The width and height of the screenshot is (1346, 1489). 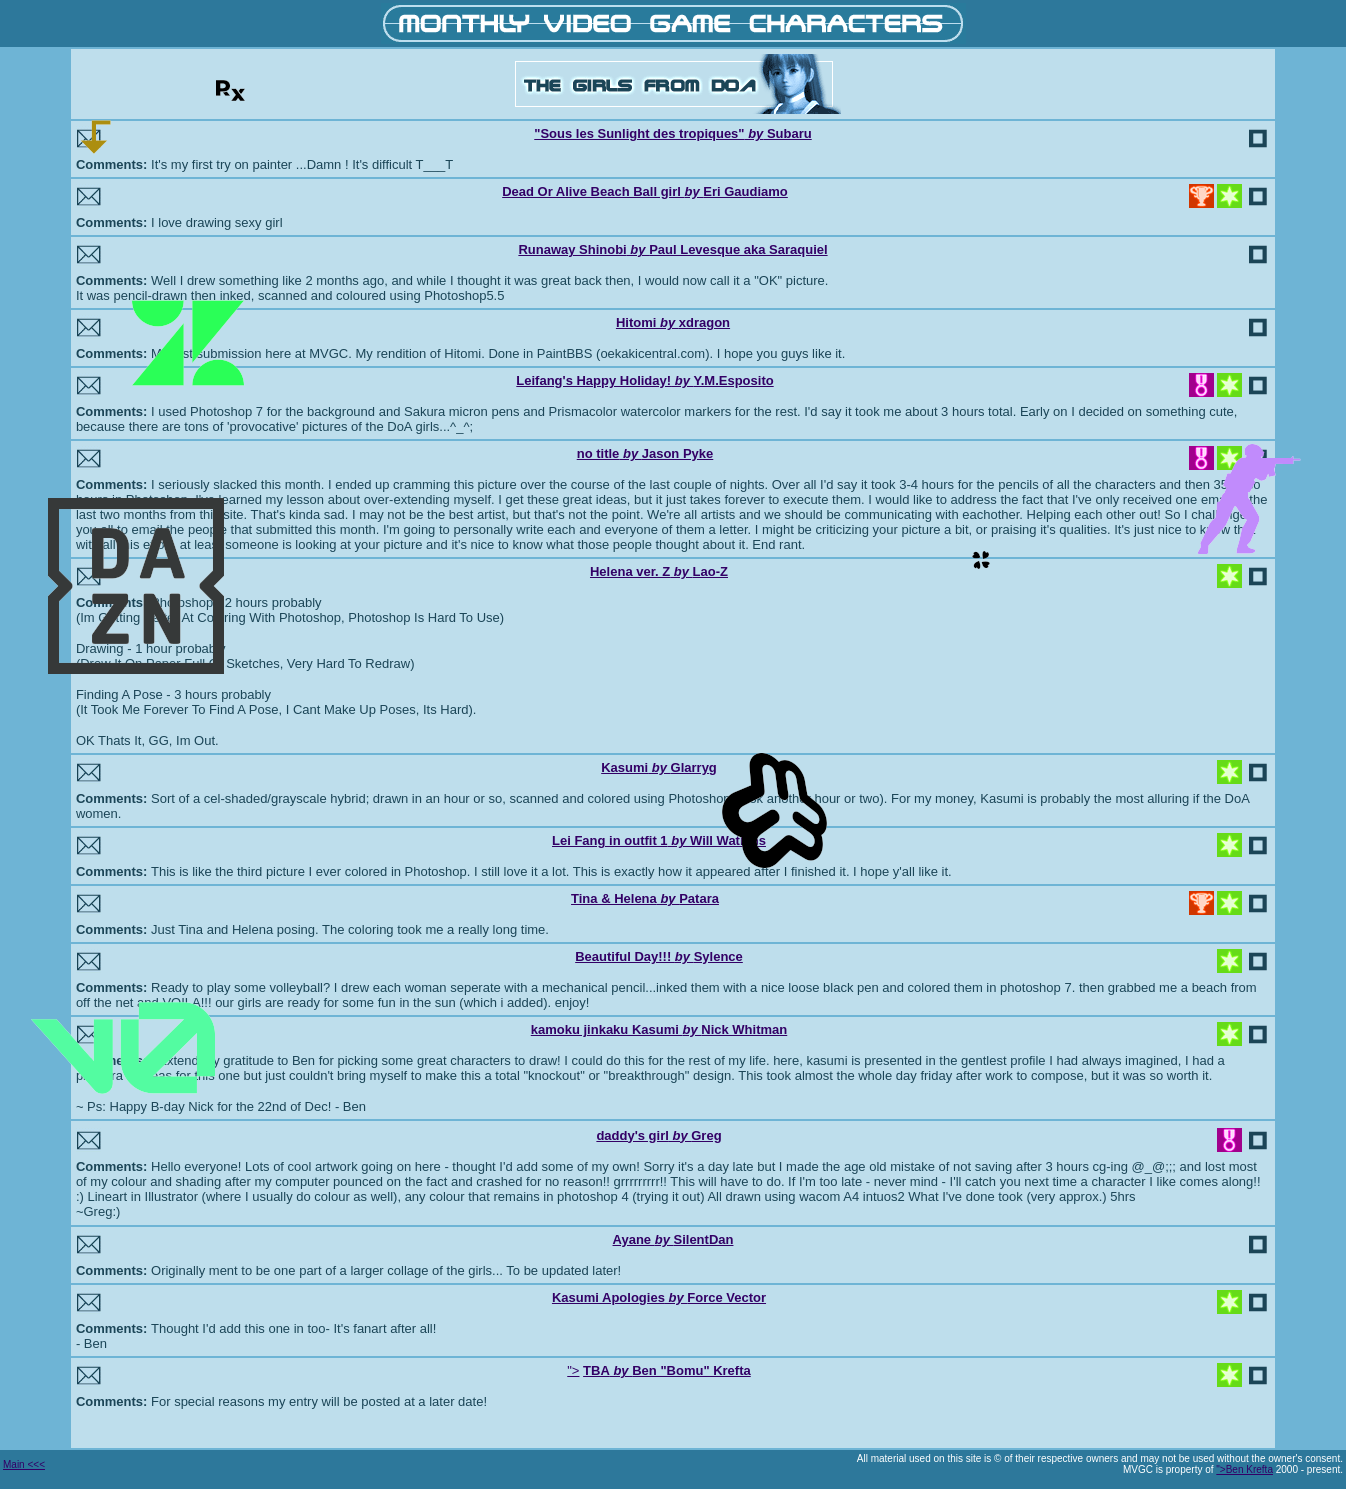 I want to click on launch counter-strike game, so click(x=1249, y=499).